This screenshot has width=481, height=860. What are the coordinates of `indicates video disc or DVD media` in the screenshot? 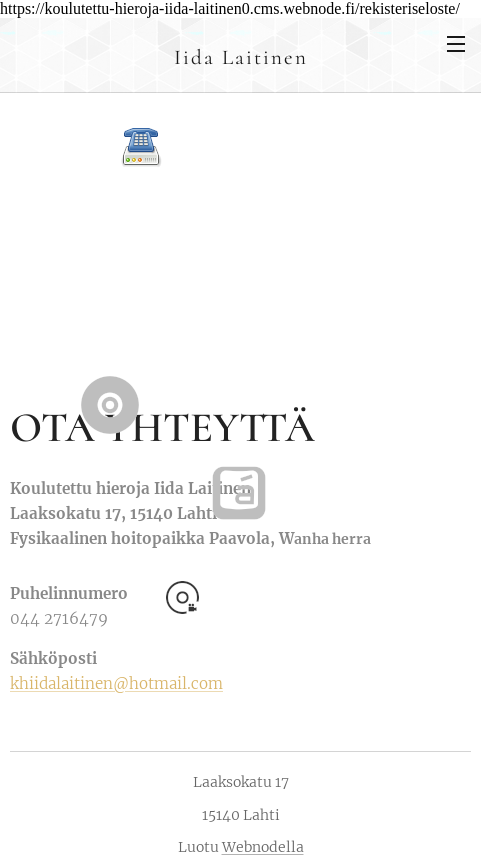 It's located at (182, 597).